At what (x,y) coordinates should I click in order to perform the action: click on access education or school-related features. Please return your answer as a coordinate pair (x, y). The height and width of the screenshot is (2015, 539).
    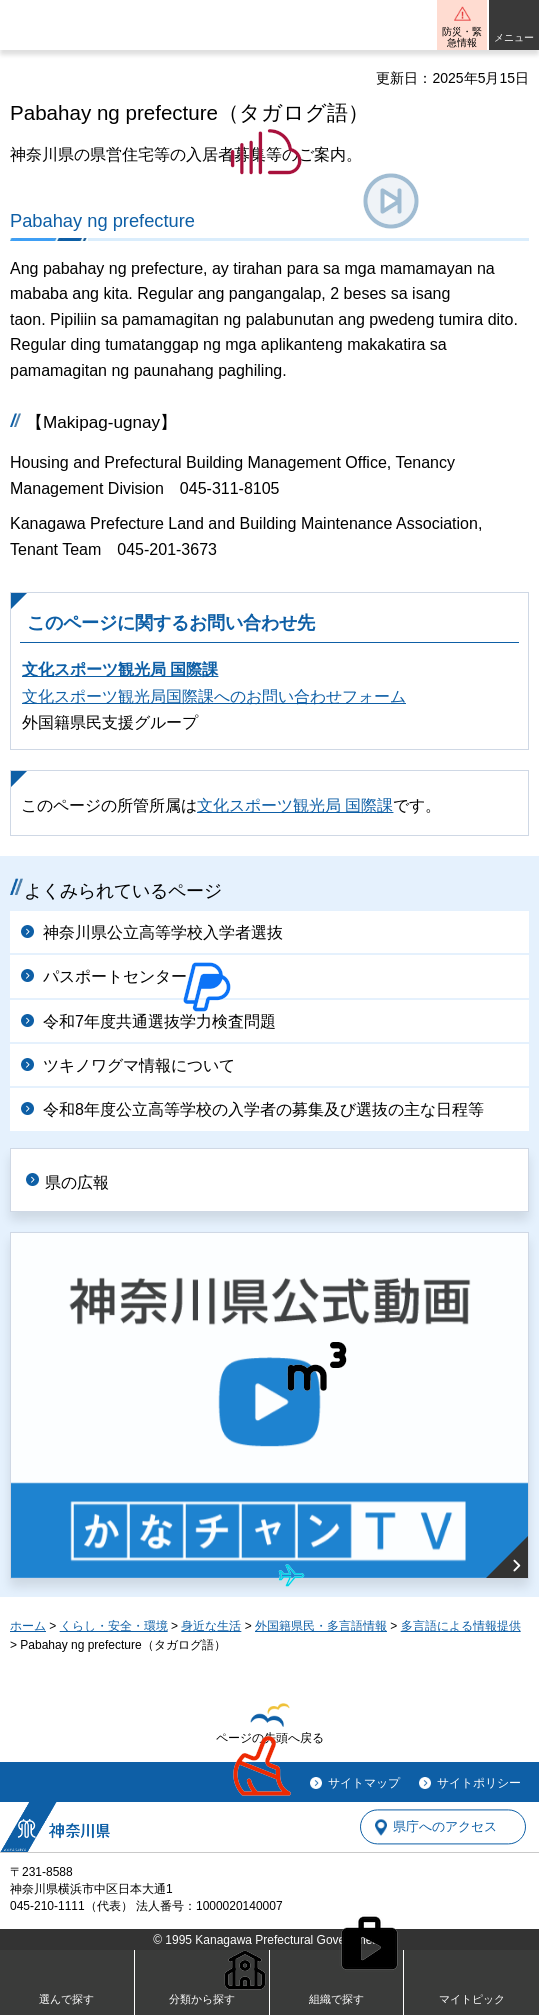
    Looking at the image, I should click on (245, 1971).